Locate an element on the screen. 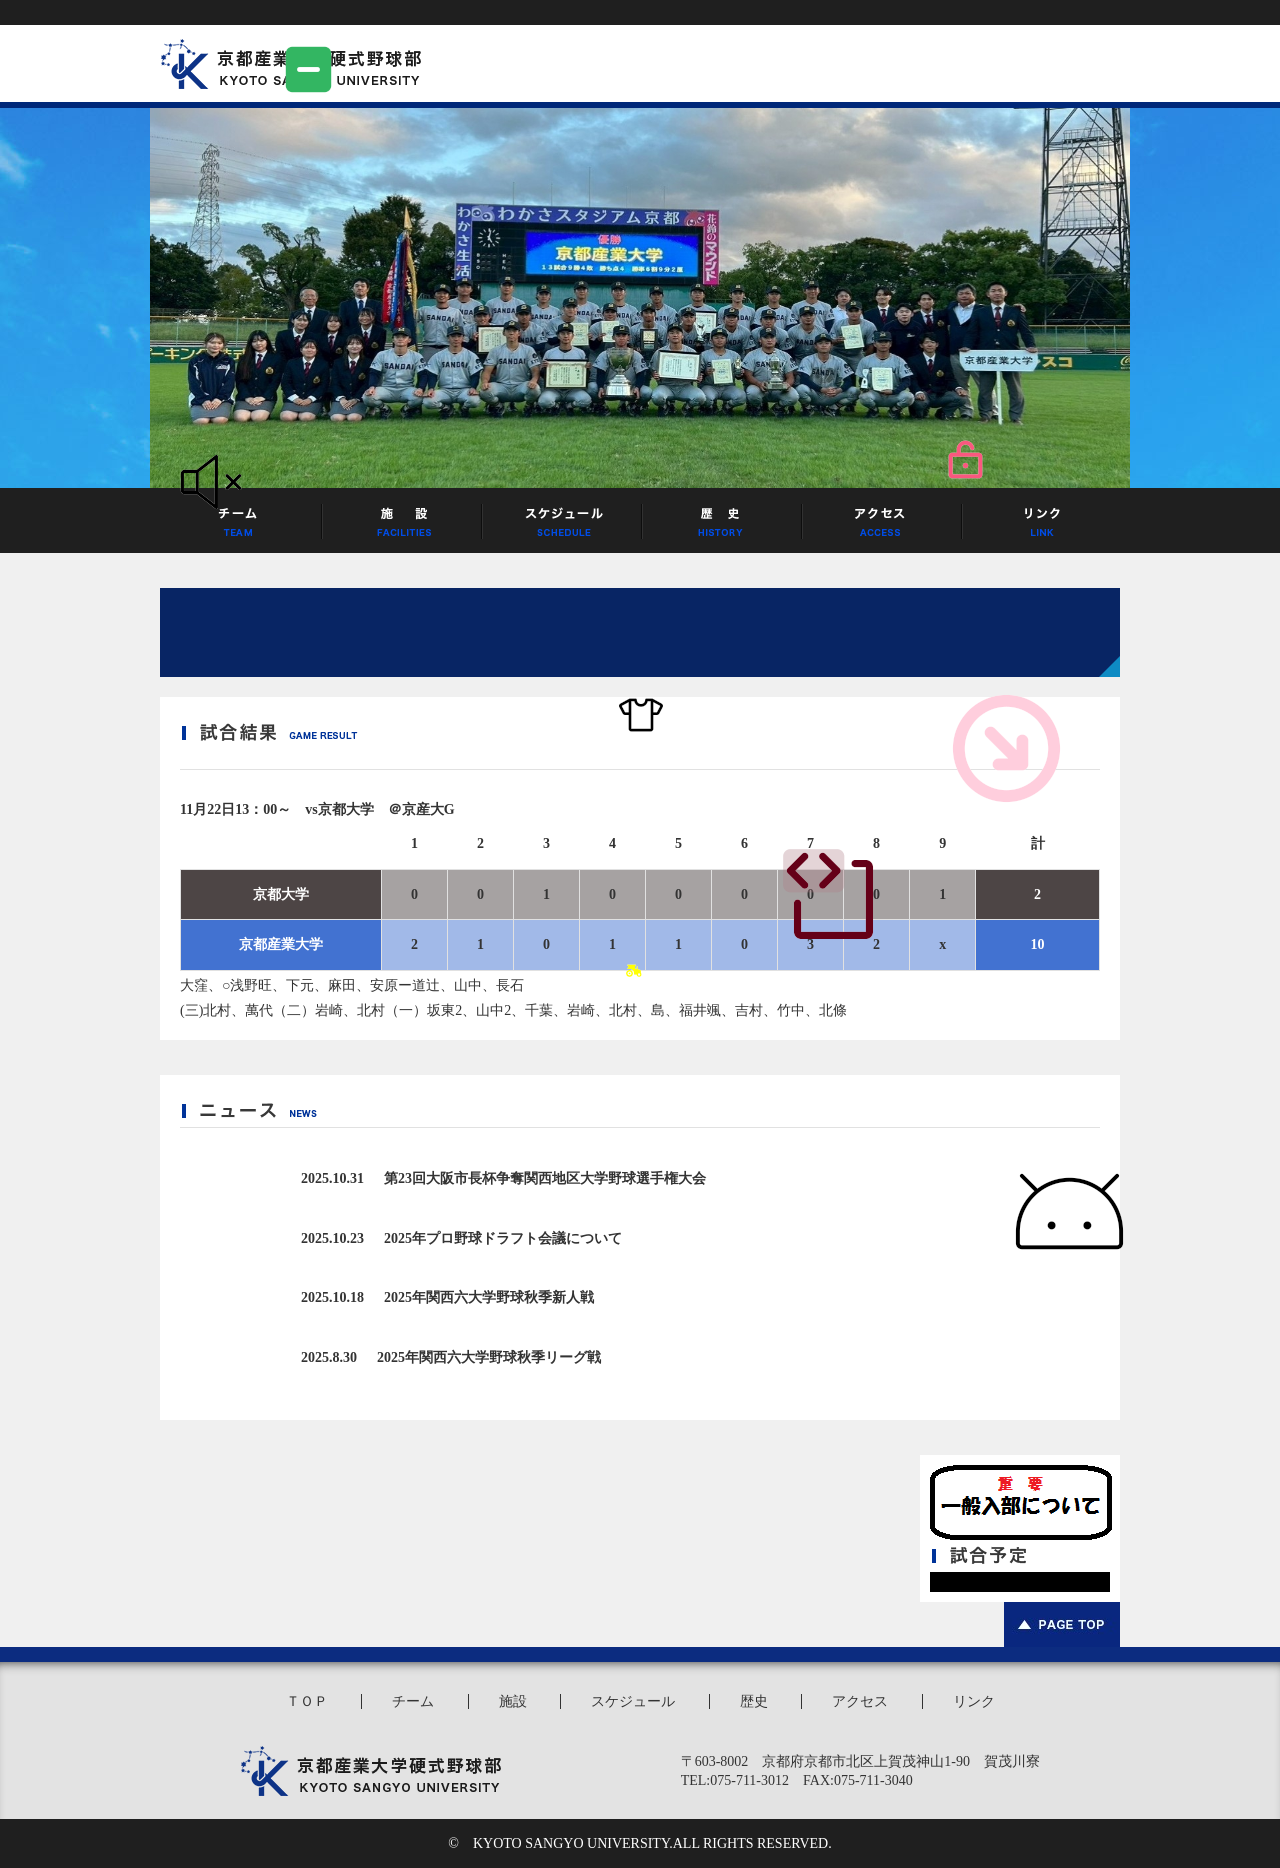 Image resolution: width=1280 pixels, height=1868 pixels. navigate to the next item or section is located at coordinates (1006, 748).